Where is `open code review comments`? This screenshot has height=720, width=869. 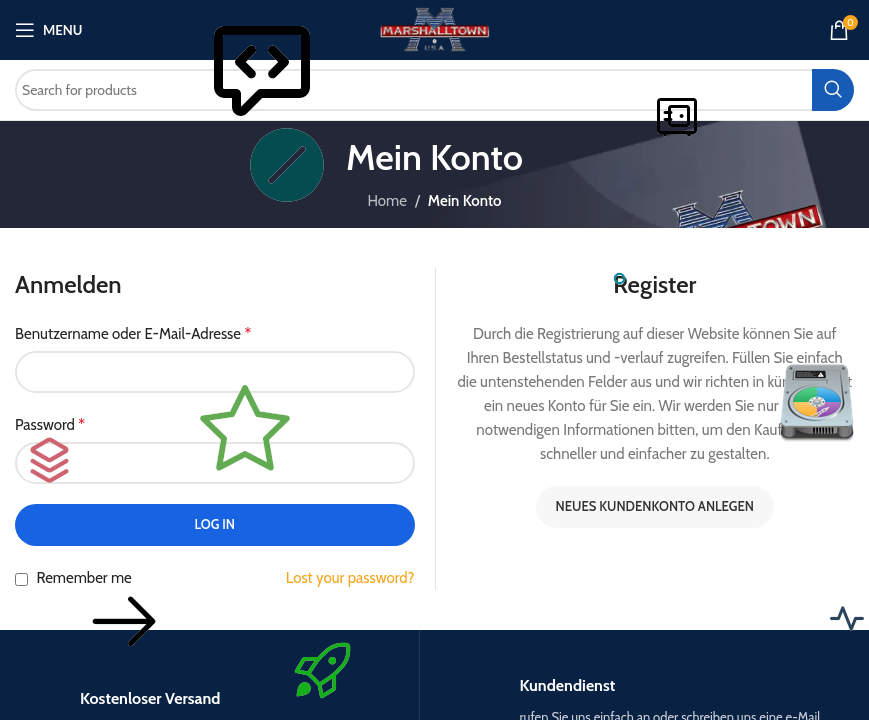 open code review comments is located at coordinates (262, 68).